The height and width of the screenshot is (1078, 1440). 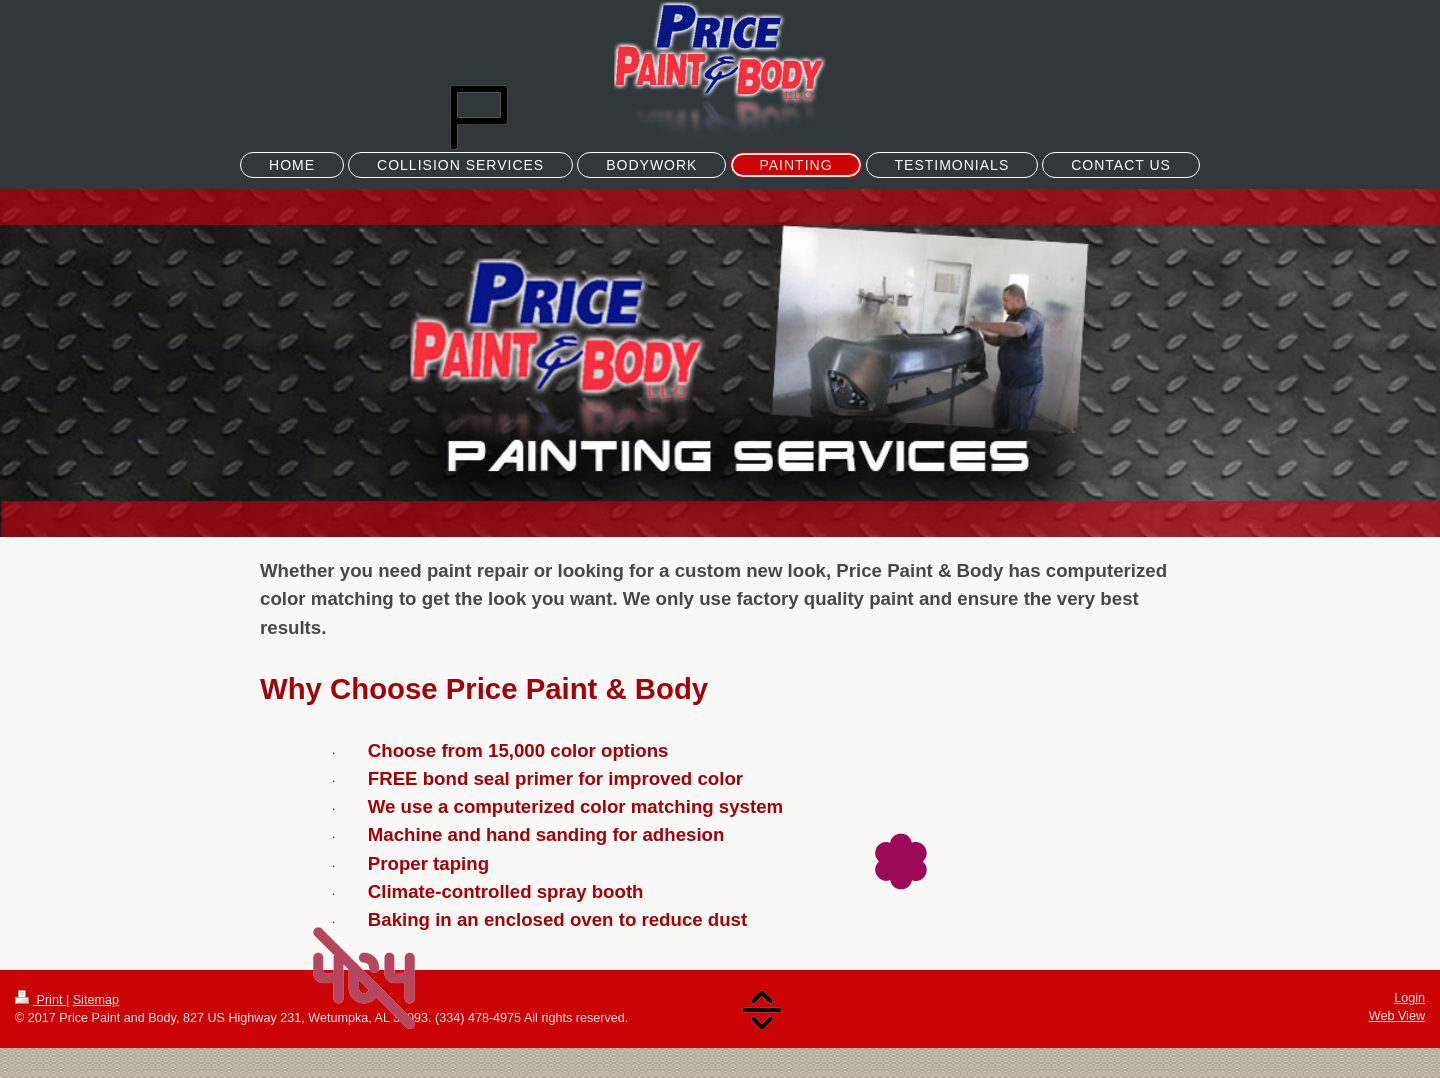 I want to click on indicates a michelin-starred restaurant or venue, so click(x=901, y=861).